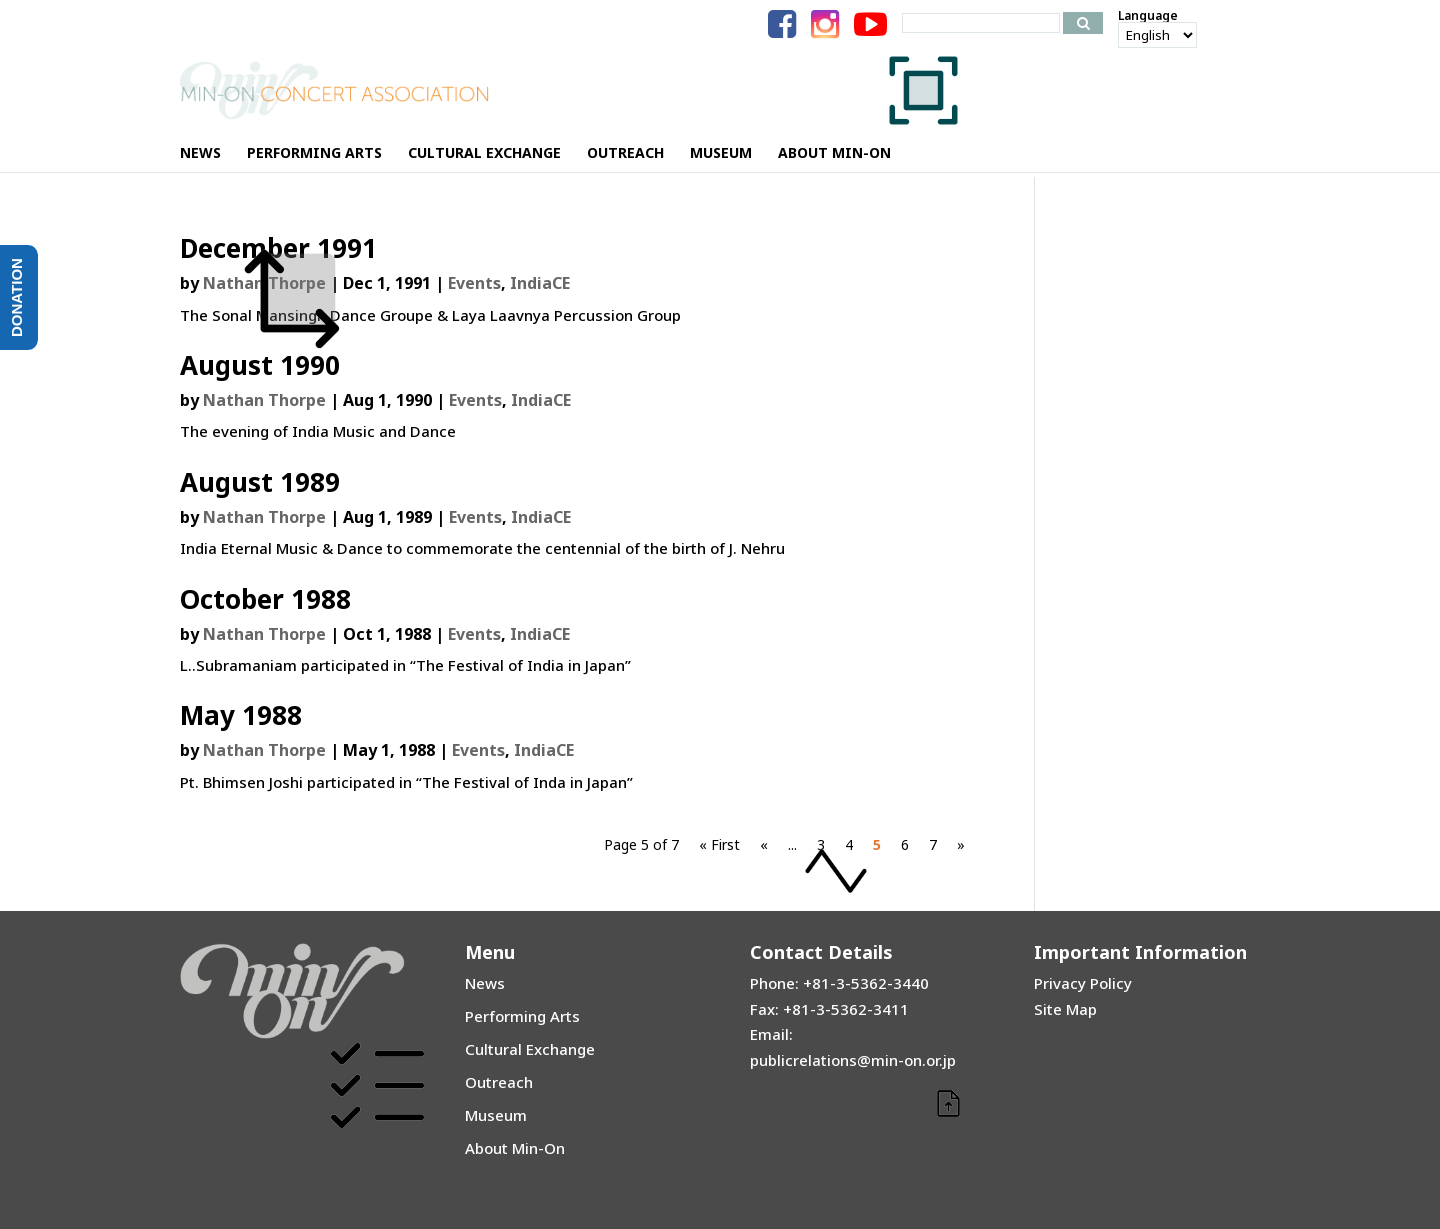 This screenshot has width=1440, height=1229. I want to click on toggle triangle waveform in audio synthesizer, so click(836, 871).